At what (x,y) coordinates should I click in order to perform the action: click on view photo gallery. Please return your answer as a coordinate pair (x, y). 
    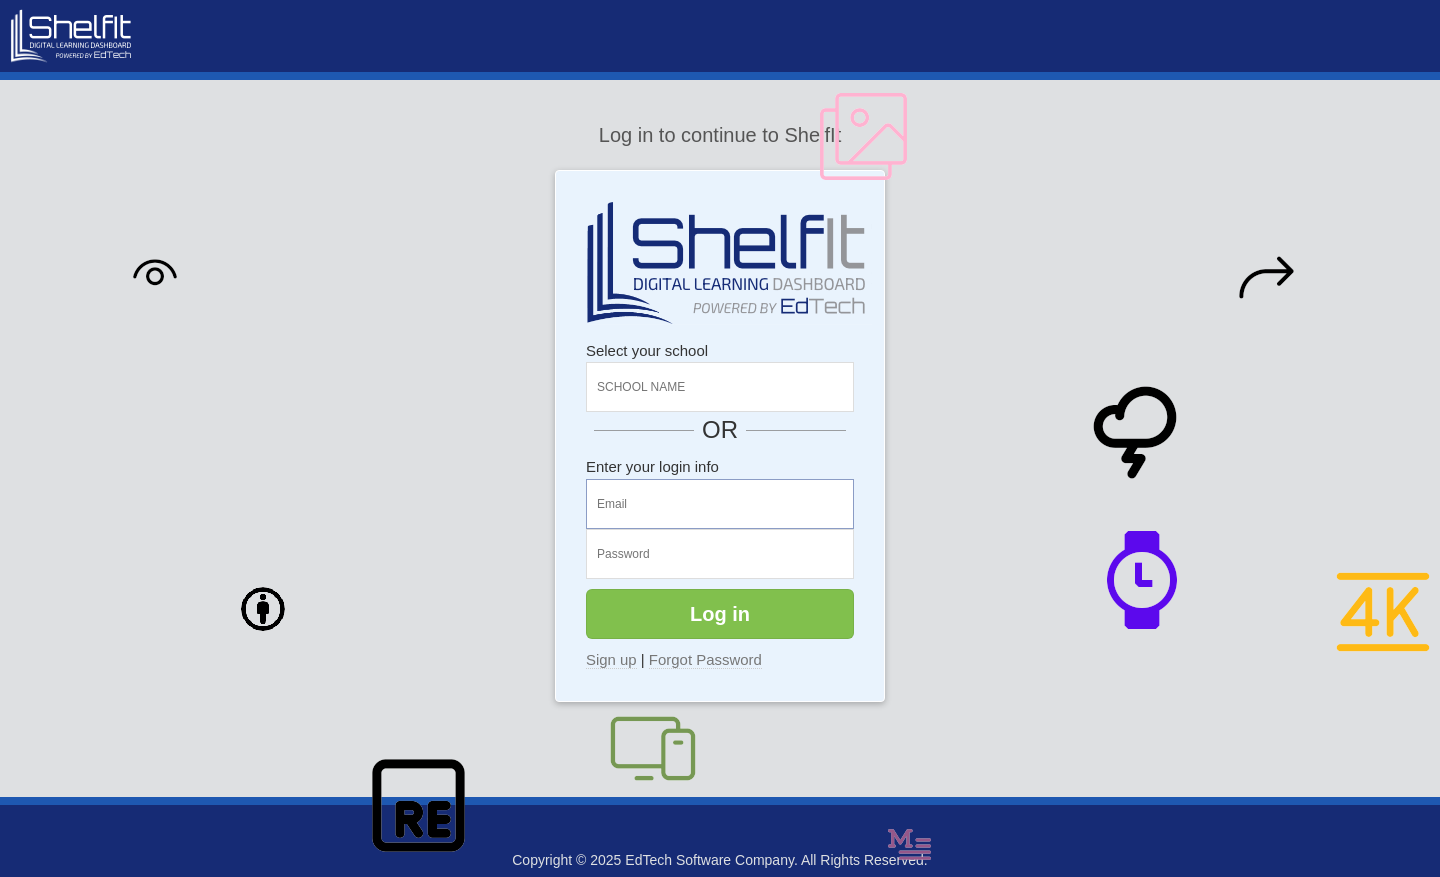
    Looking at the image, I should click on (863, 136).